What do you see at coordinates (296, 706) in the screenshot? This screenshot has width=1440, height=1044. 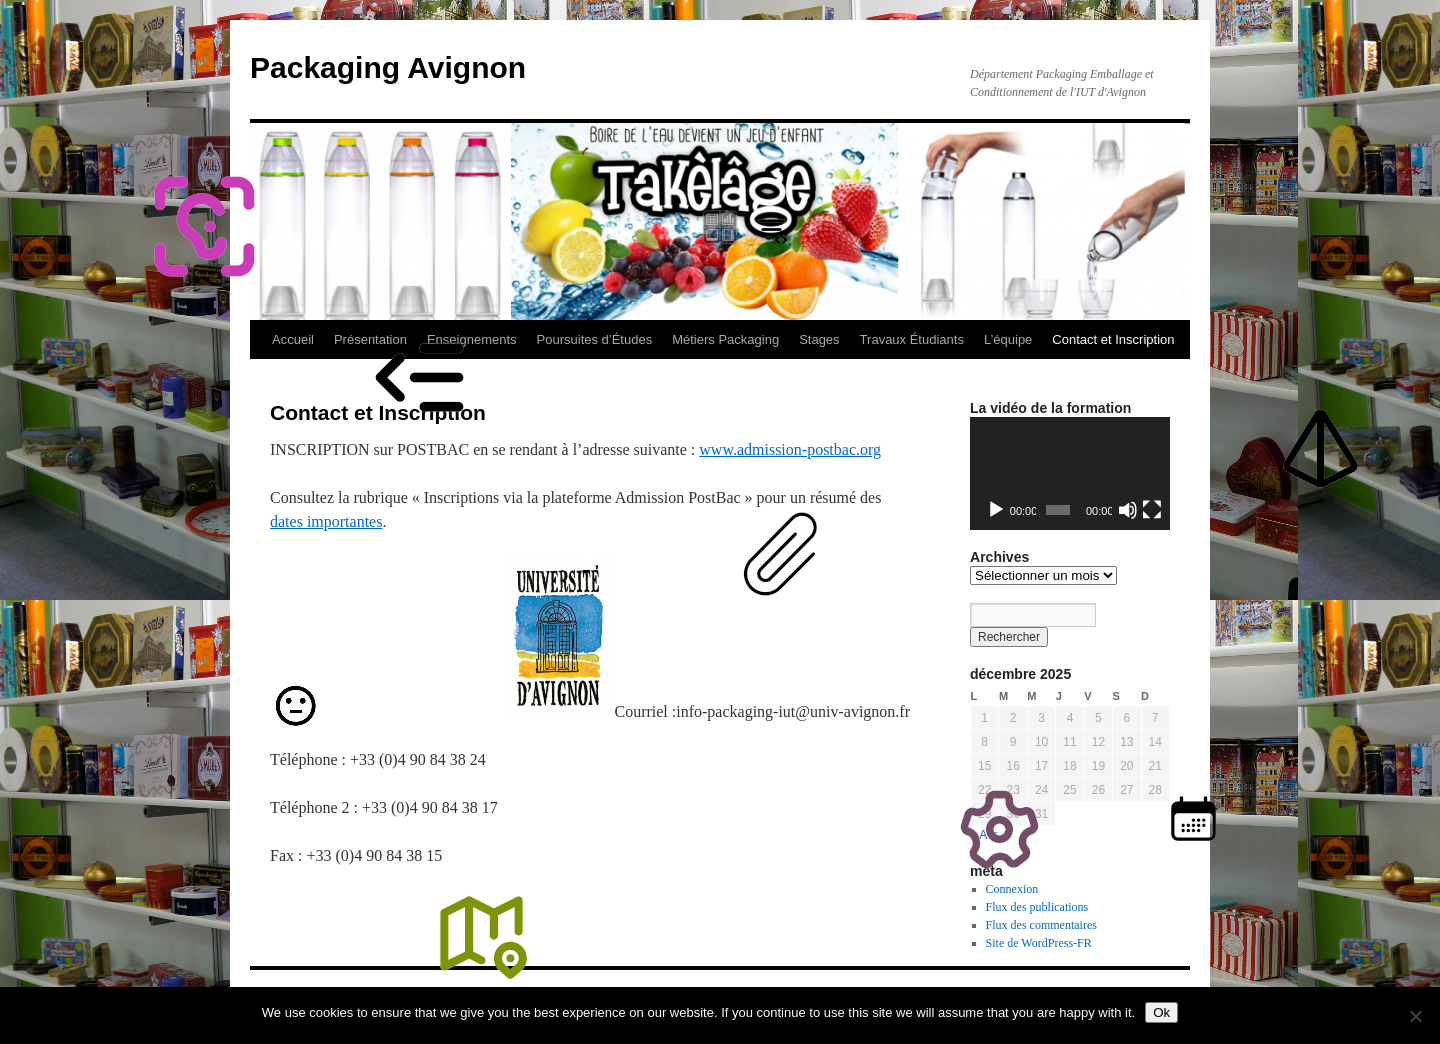 I see `indicates neutral feedback or rating` at bounding box center [296, 706].